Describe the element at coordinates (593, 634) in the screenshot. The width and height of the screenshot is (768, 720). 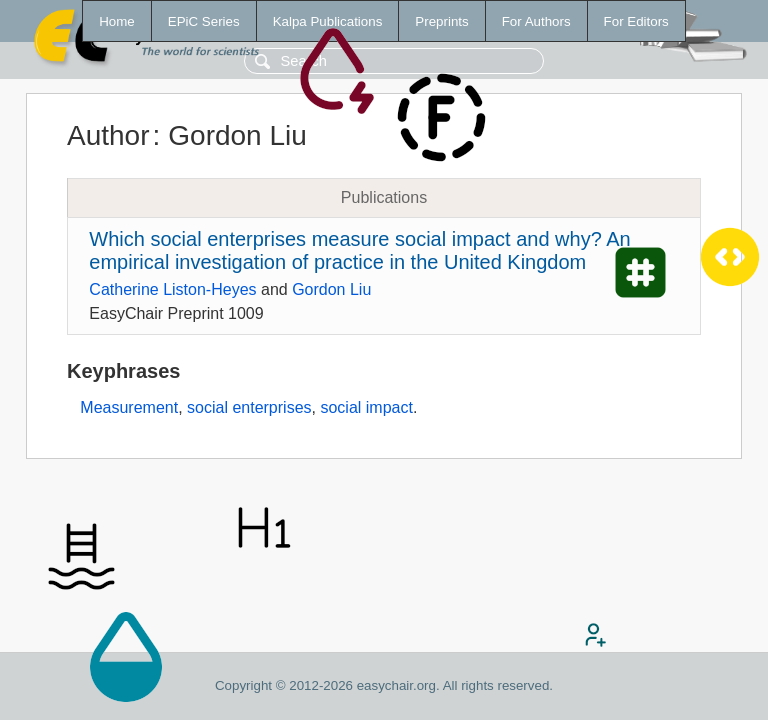
I see `add a new contact or friend` at that location.